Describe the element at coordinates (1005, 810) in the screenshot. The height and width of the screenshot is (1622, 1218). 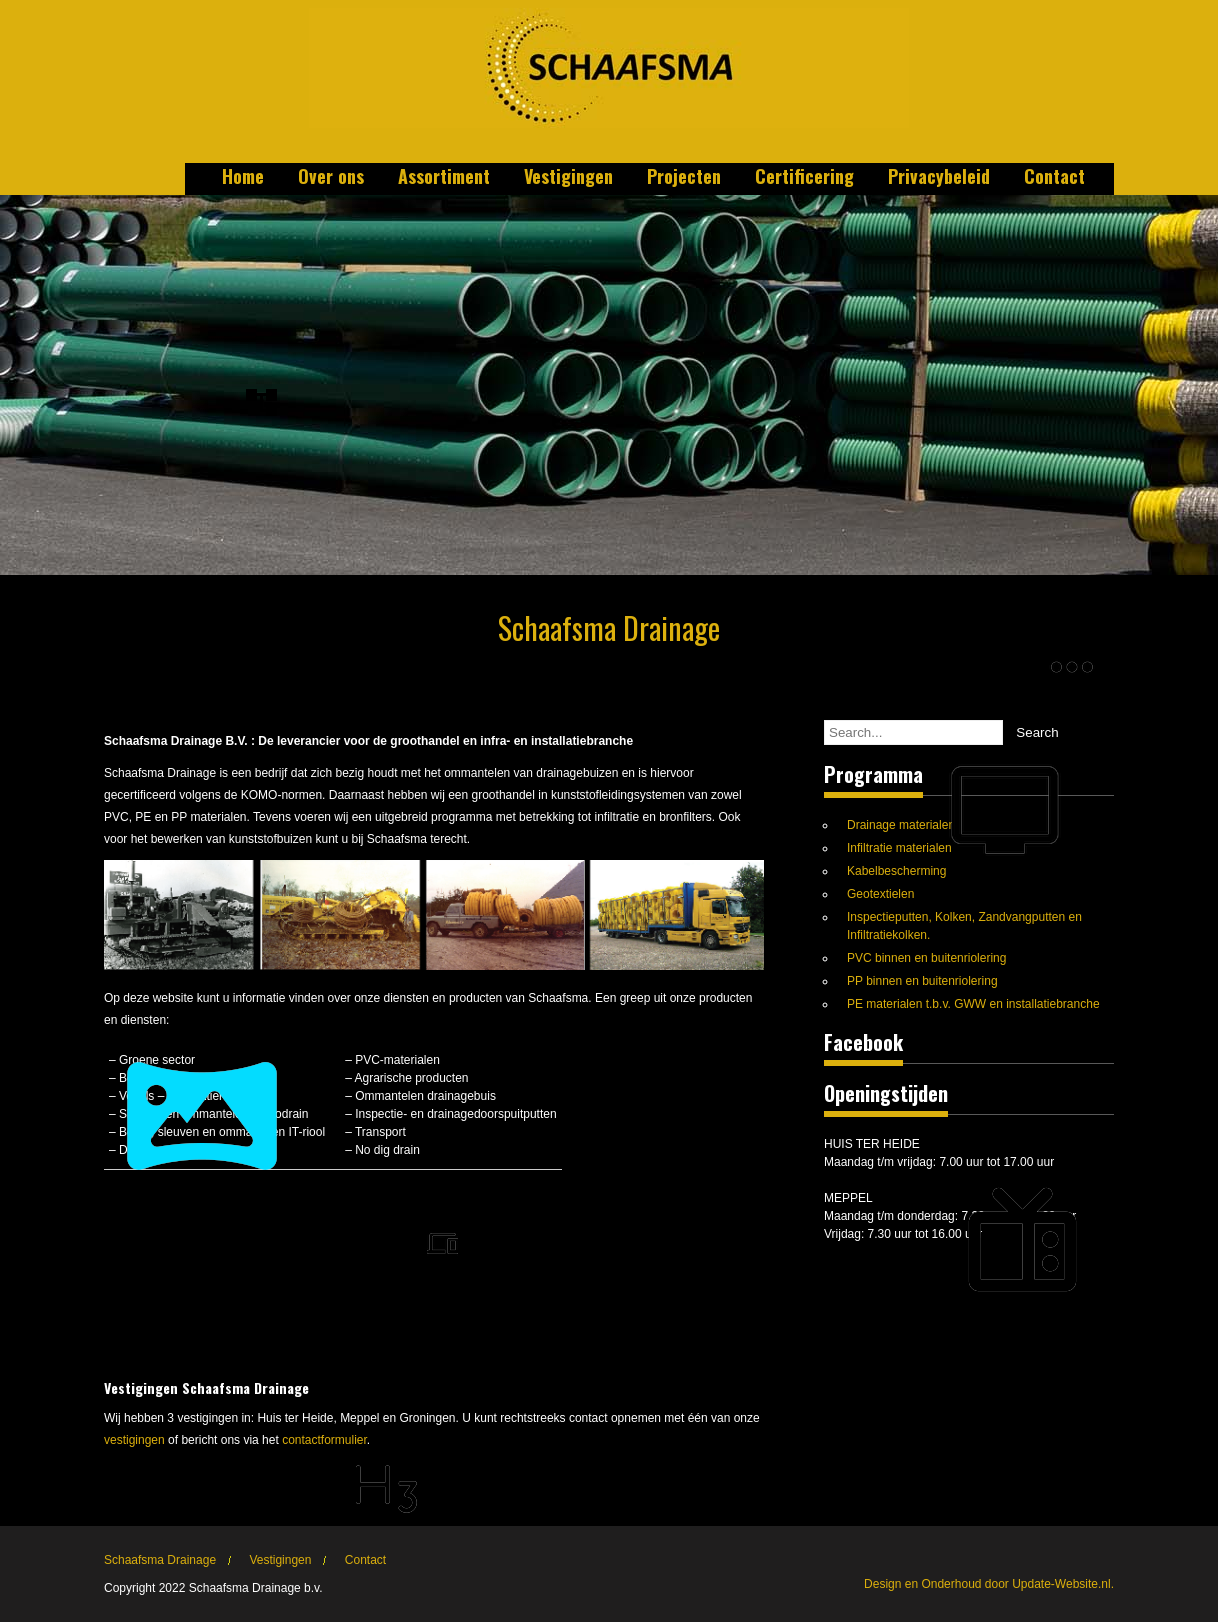
I see `access tv or display settings` at that location.